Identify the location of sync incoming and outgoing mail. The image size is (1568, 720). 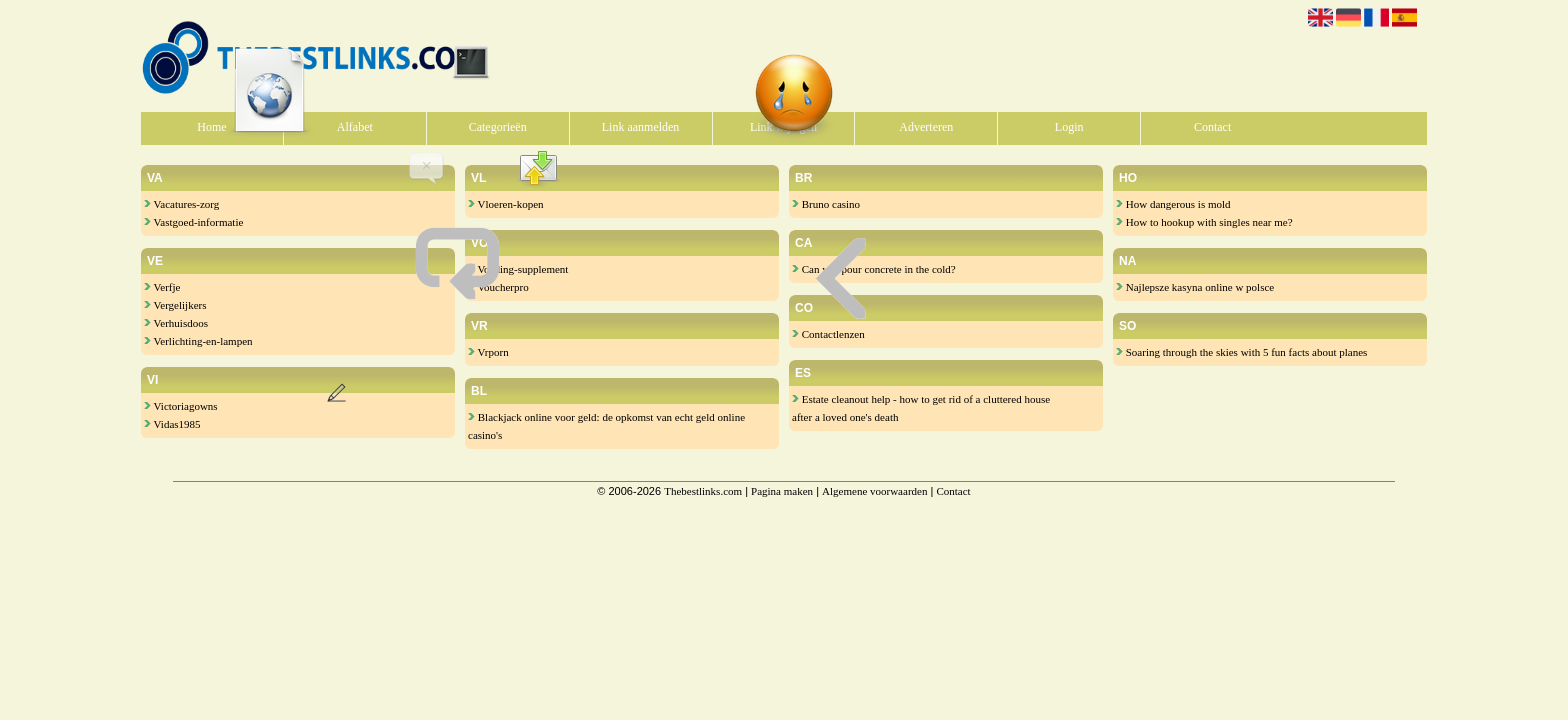
(538, 170).